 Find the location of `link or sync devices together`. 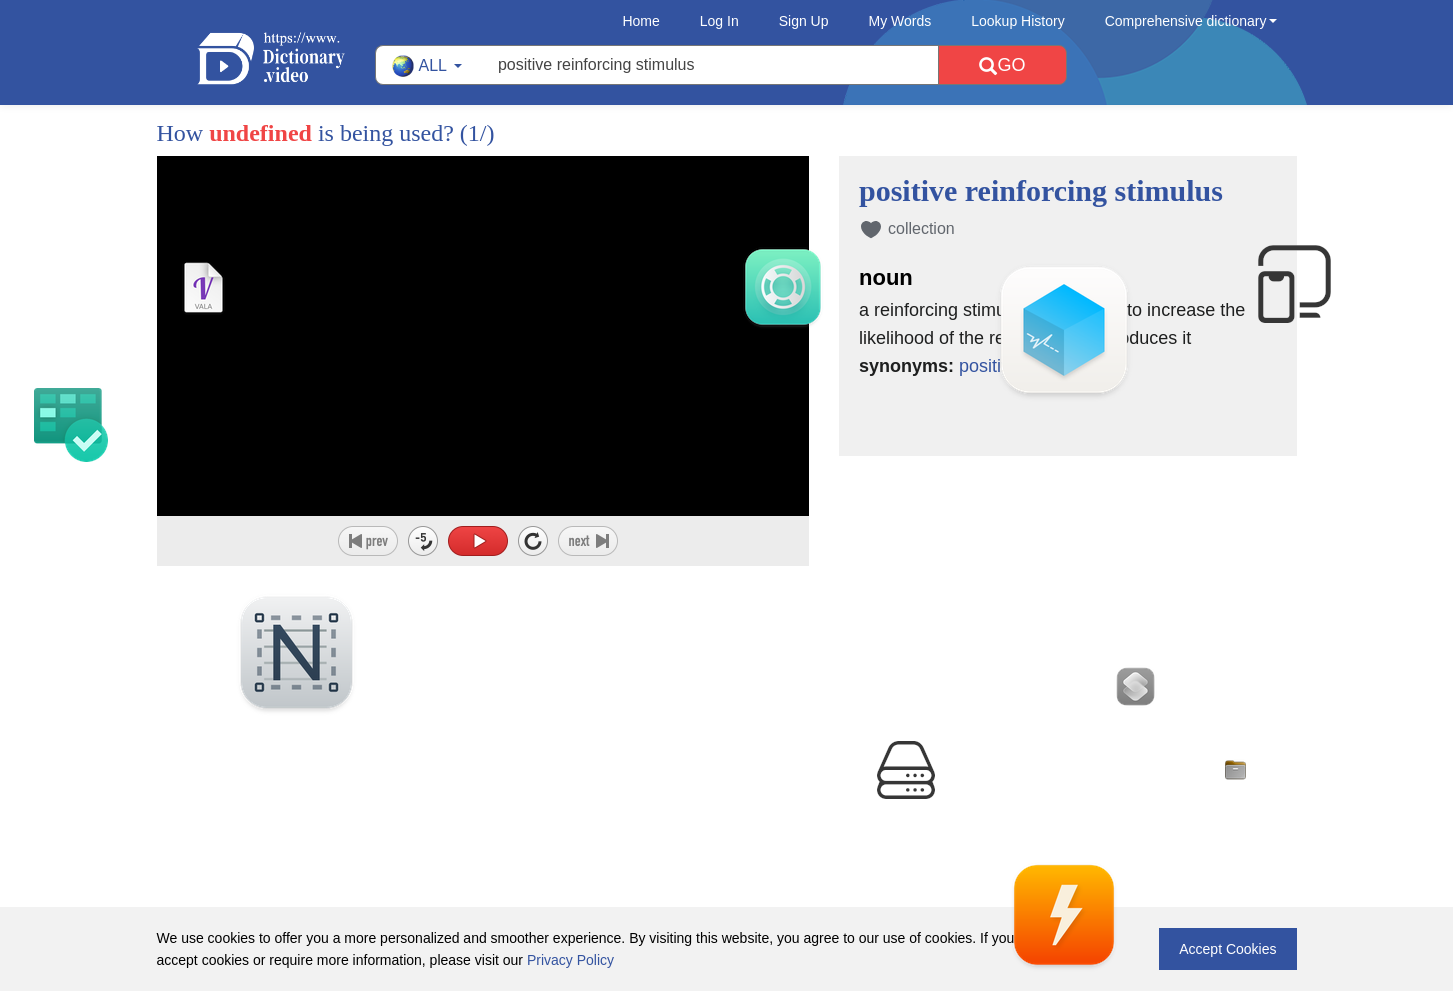

link or sync devices together is located at coordinates (1294, 281).